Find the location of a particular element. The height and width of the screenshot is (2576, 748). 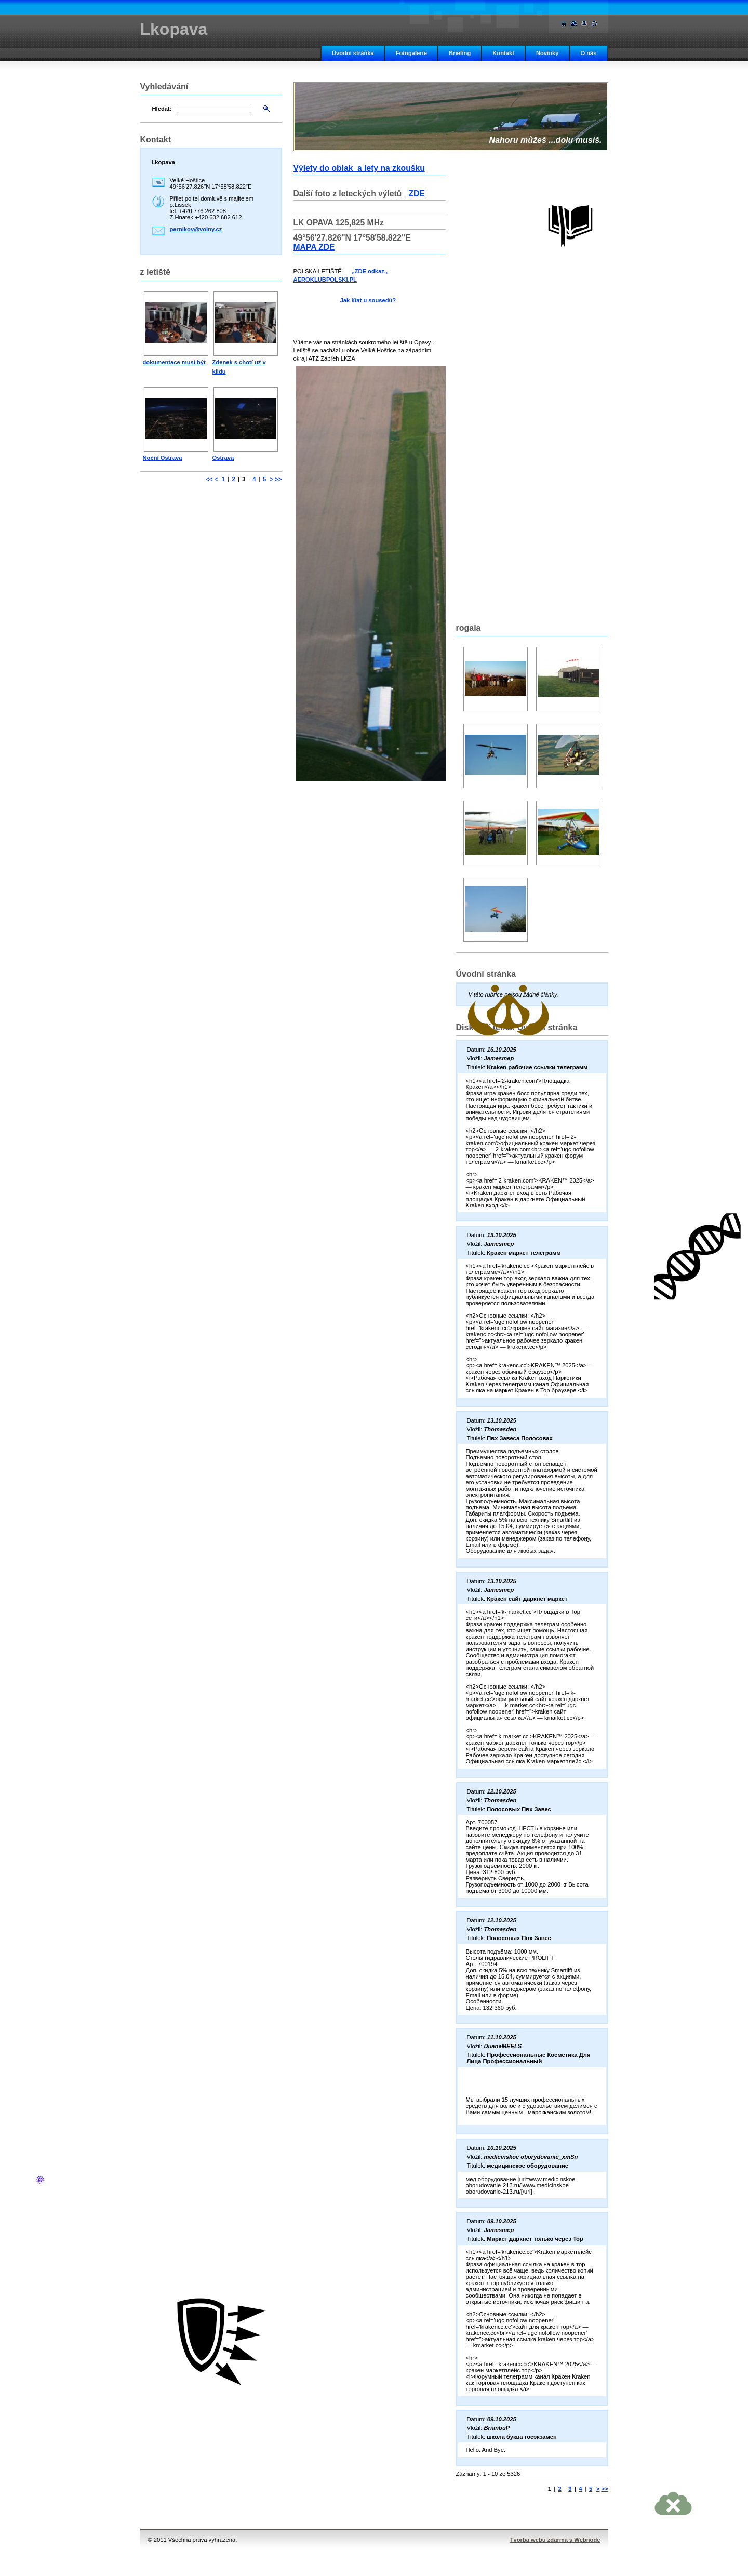

indicates damage blocked or deflected is located at coordinates (221, 2341).